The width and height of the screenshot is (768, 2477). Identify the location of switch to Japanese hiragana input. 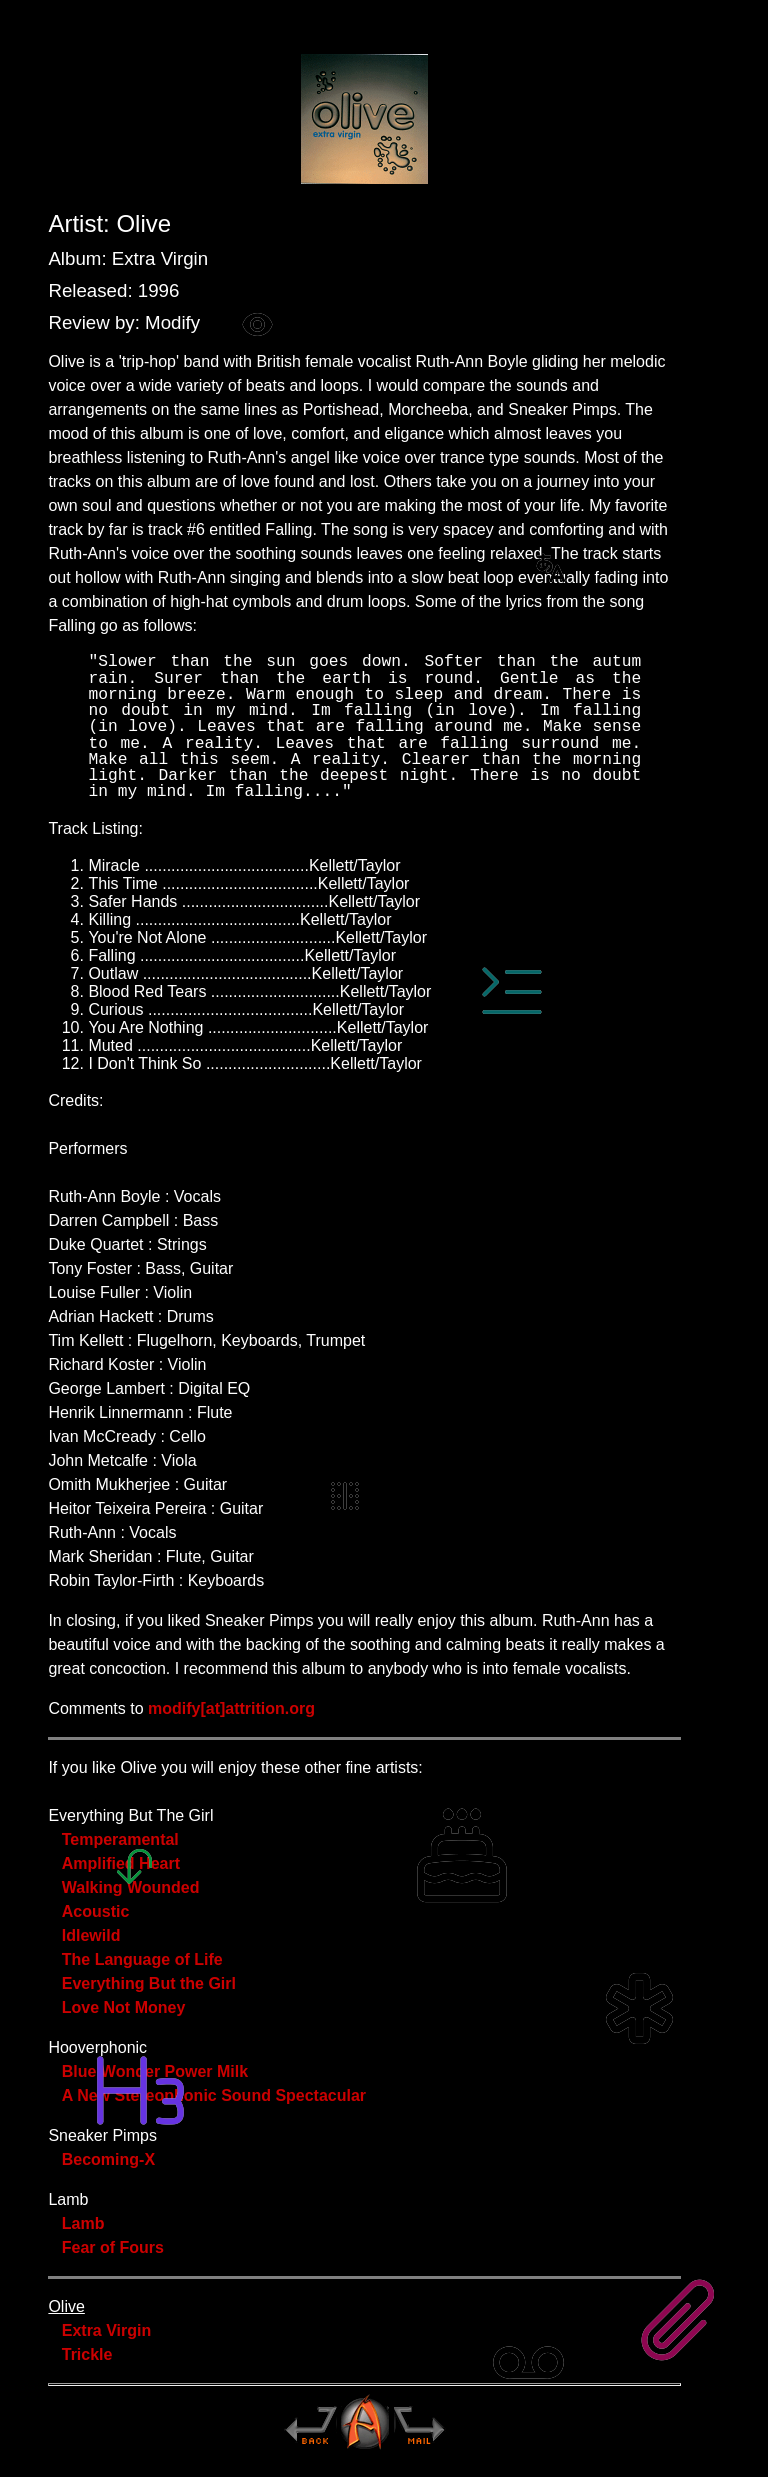
(551, 568).